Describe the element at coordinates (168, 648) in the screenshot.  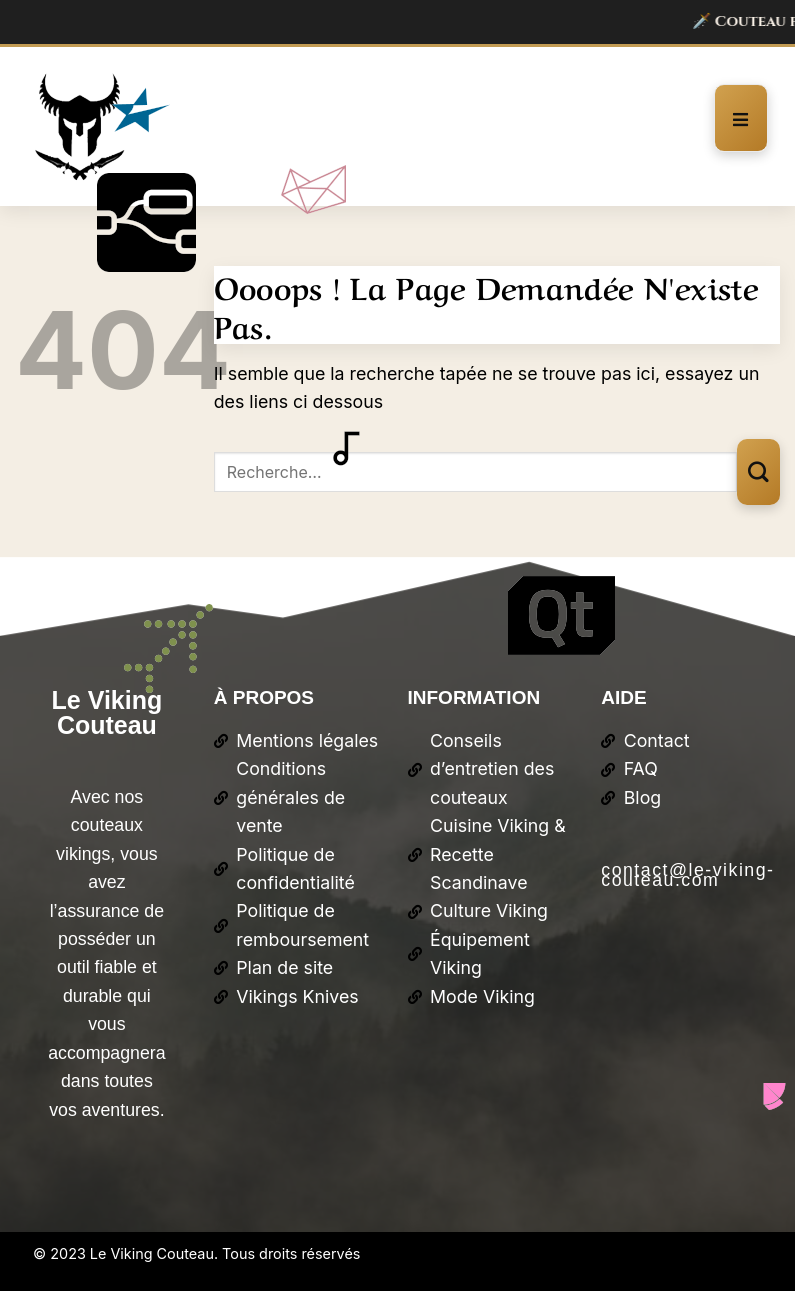
I see `open the Indigo app` at that location.